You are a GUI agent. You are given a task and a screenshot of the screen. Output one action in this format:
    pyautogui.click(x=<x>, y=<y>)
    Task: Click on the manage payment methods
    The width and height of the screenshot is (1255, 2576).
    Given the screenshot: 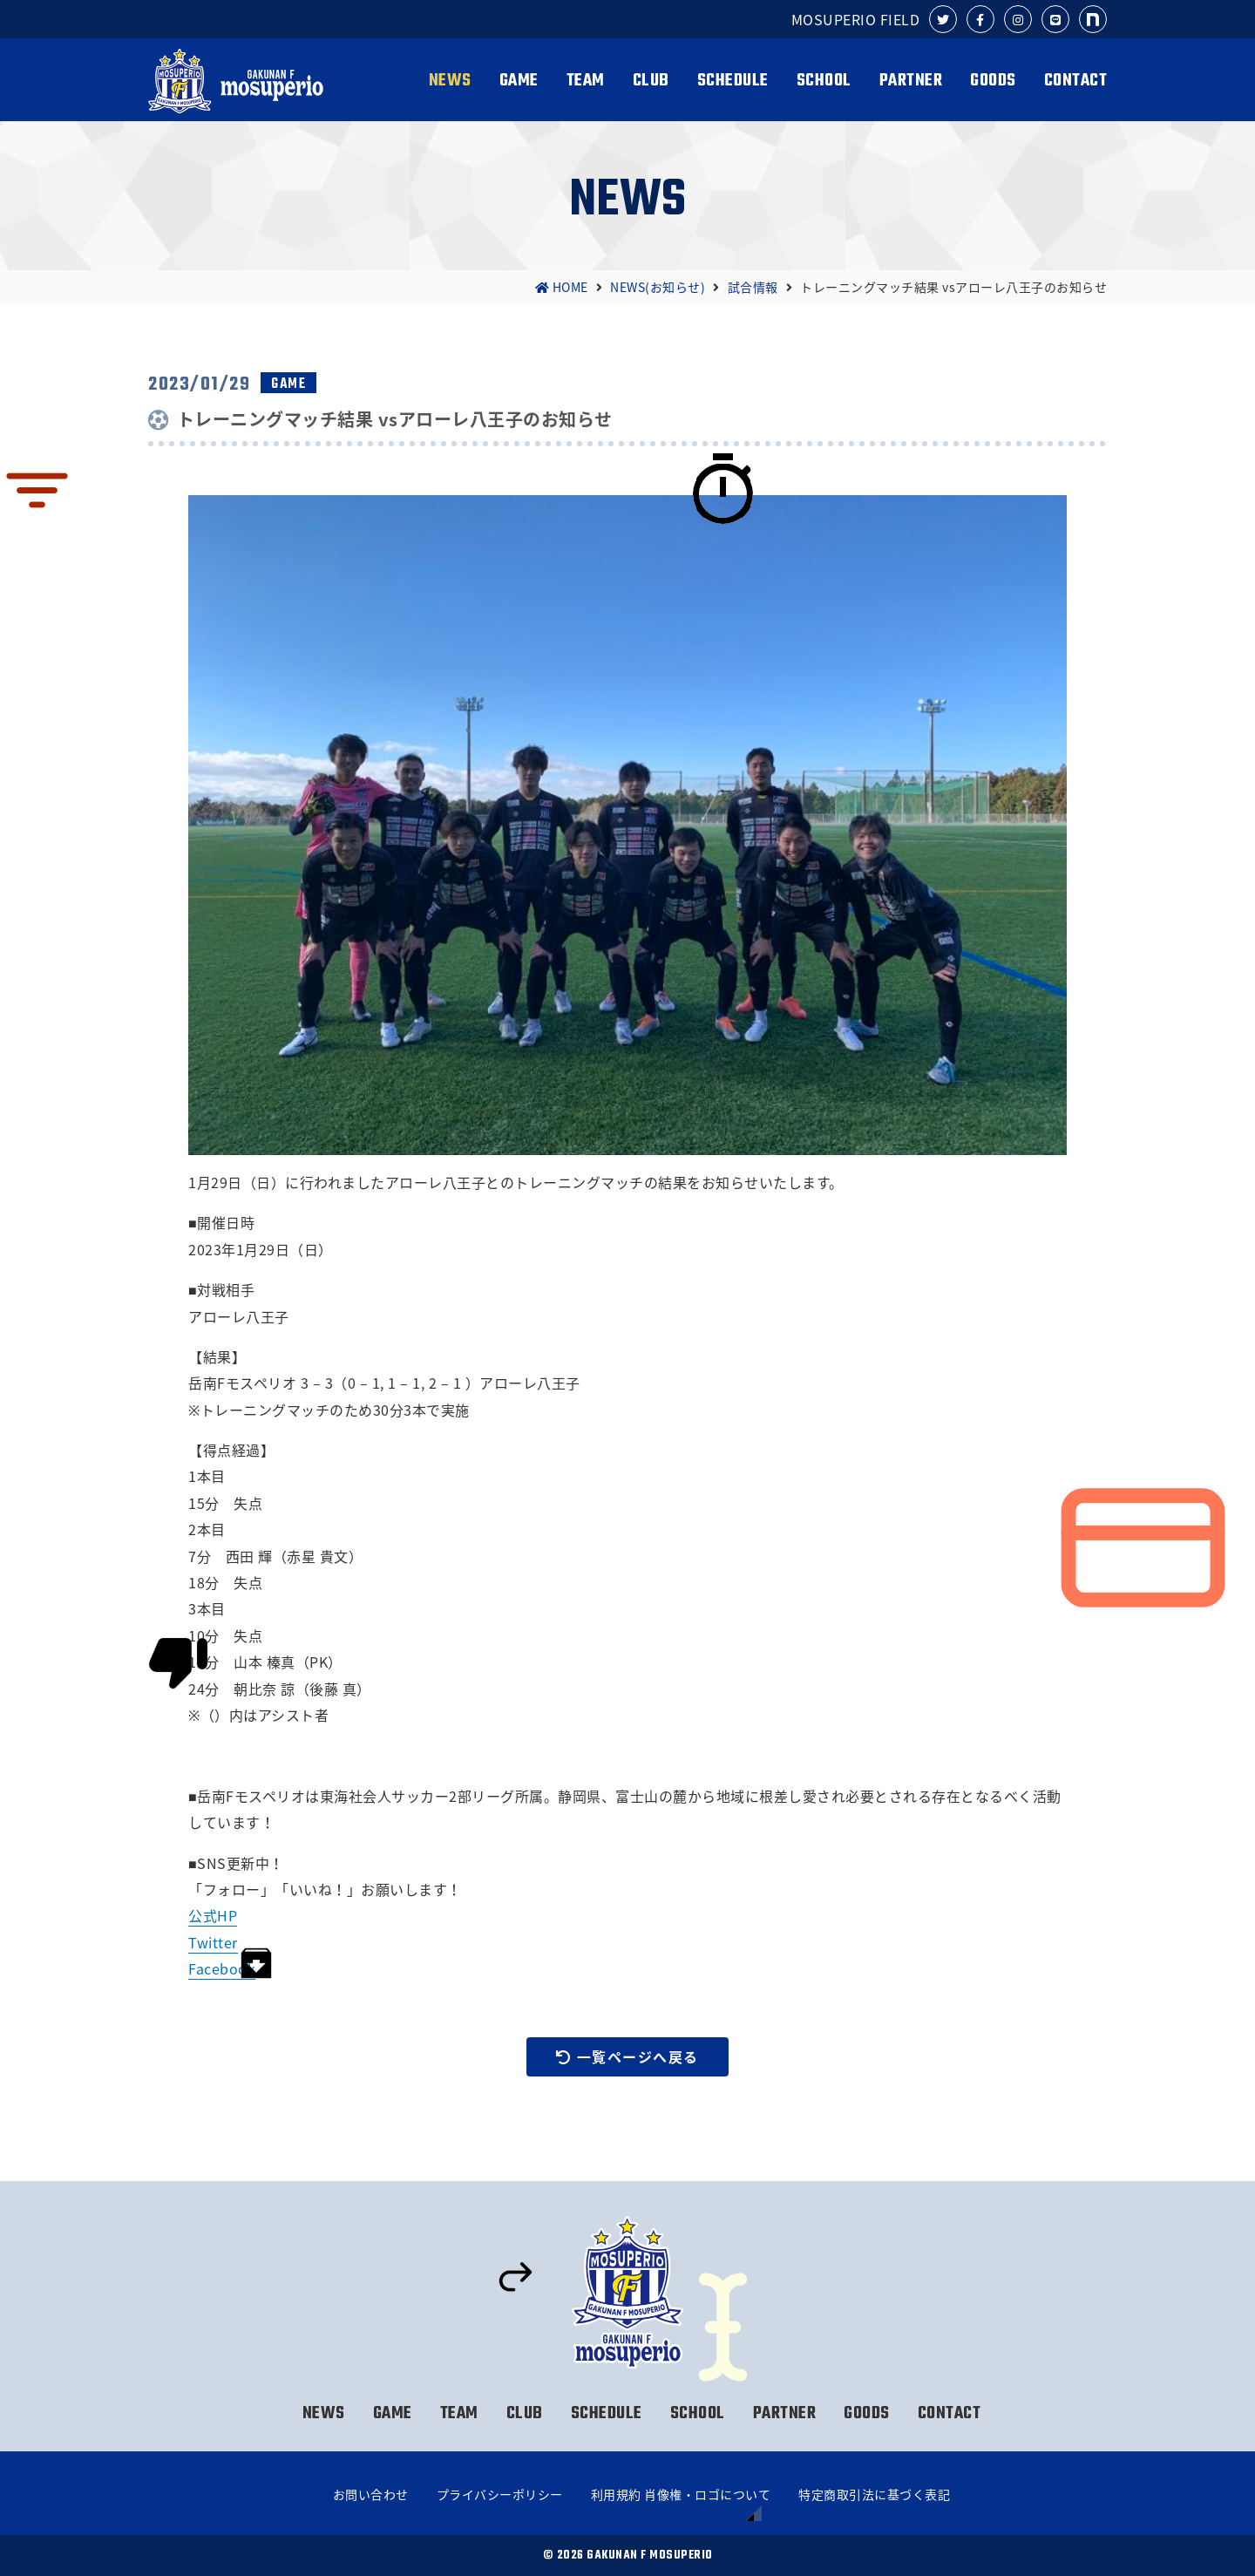 What is the action you would take?
    pyautogui.click(x=1143, y=1547)
    